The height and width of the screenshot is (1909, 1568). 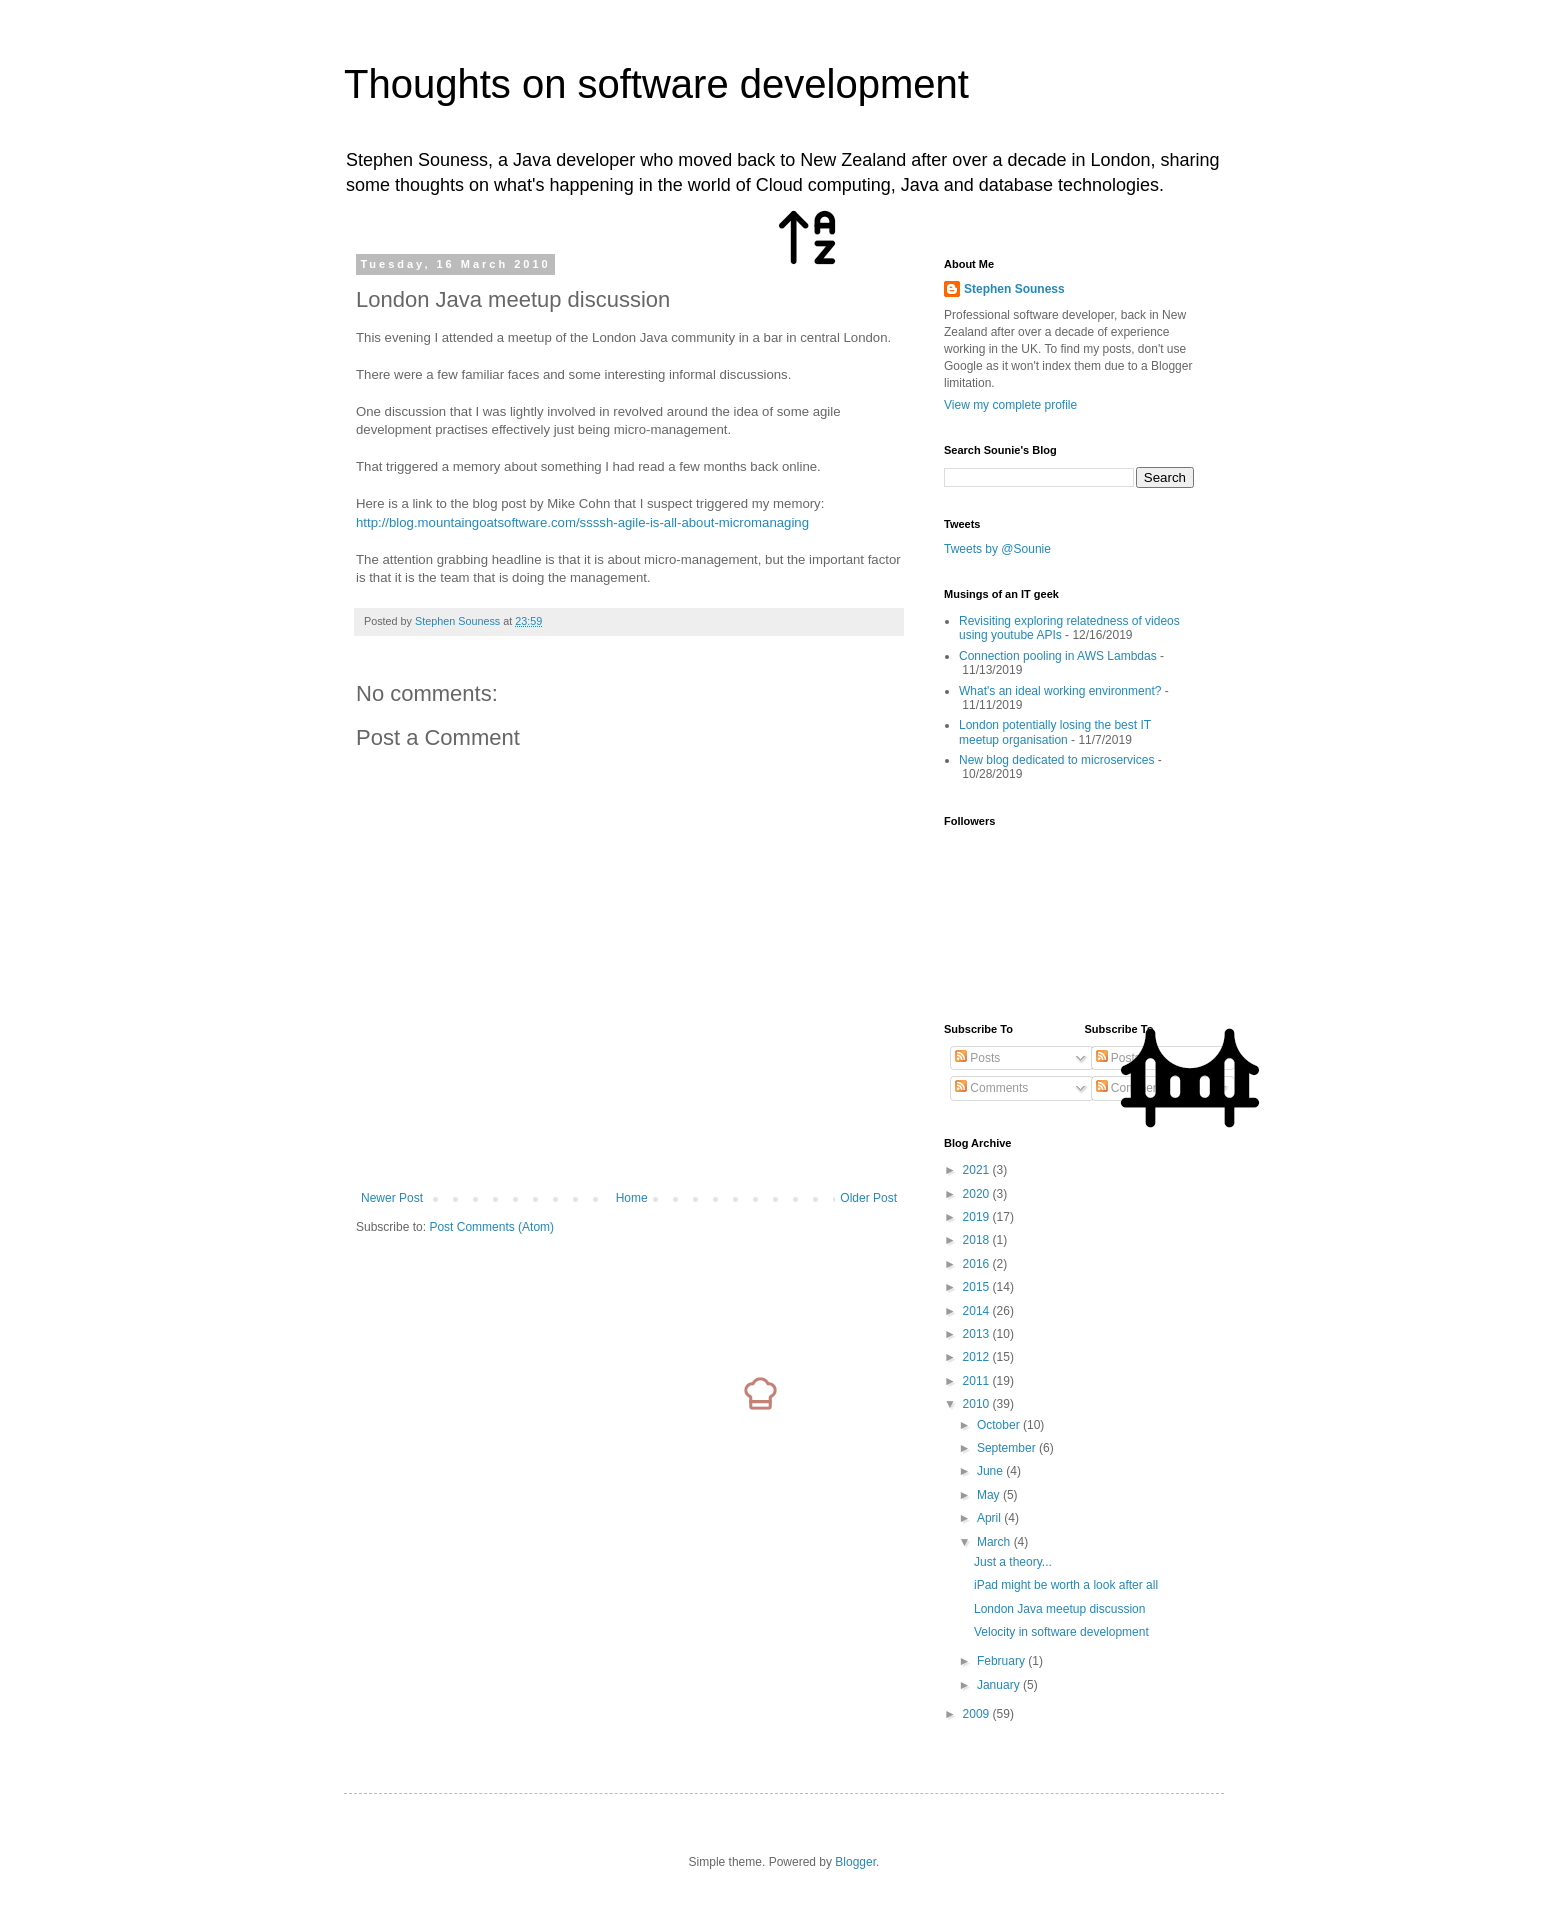 I want to click on navigate to bridges or overpasses on a map, so click(x=1190, y=1078).